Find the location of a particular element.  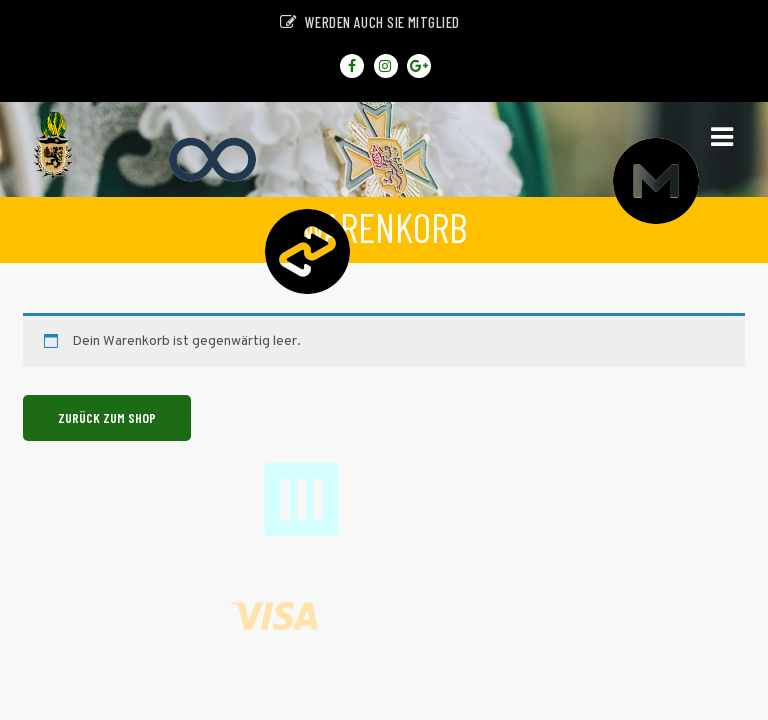

pay with afterpay at checkout is located at coordinates (307, 251).